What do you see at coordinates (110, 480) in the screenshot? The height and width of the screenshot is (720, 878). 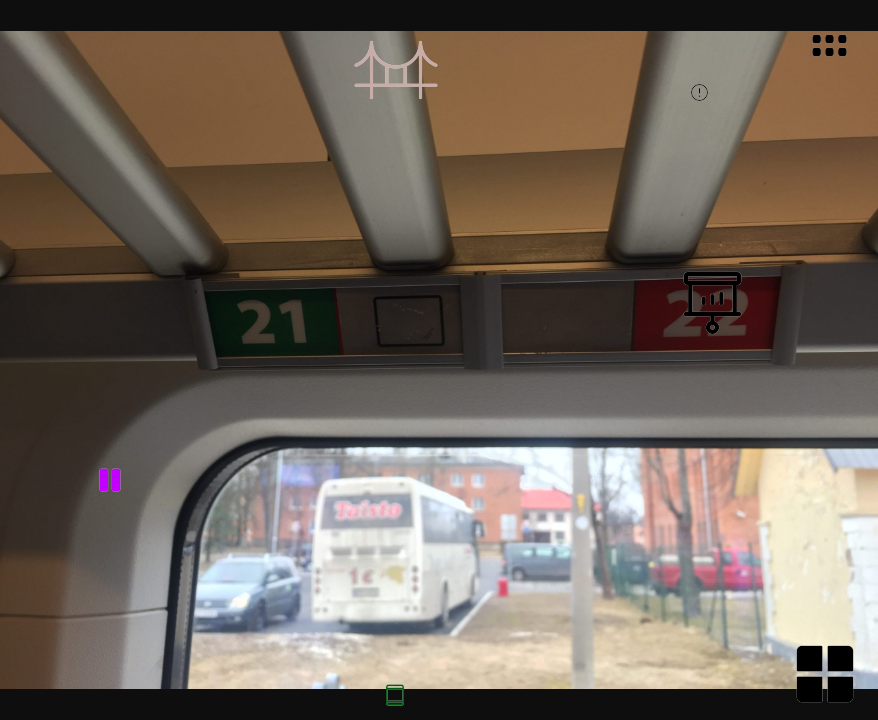 I see `pause media playback` at bounding box center [110, 480].